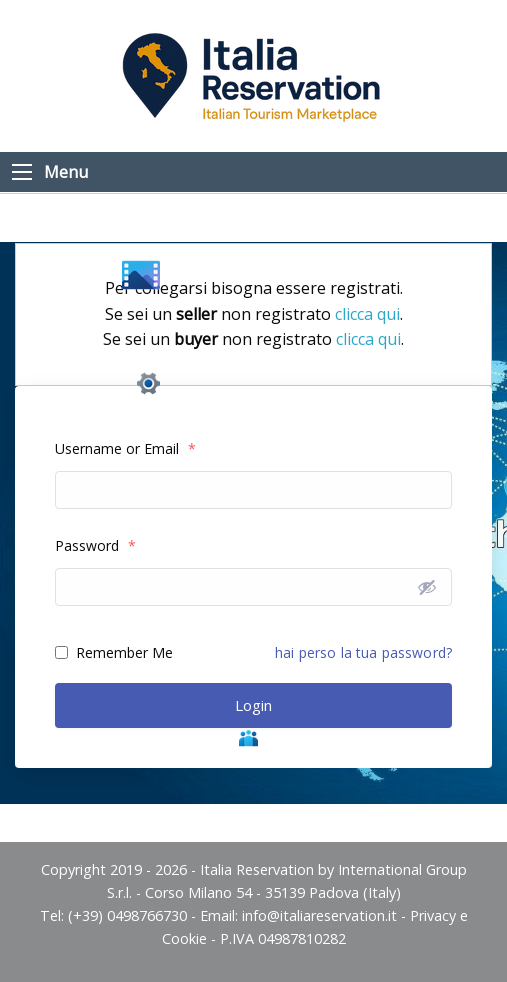 This screenshot has height=982, width=507. I want to click on open the people app to manage contacts, so click(248, 737).